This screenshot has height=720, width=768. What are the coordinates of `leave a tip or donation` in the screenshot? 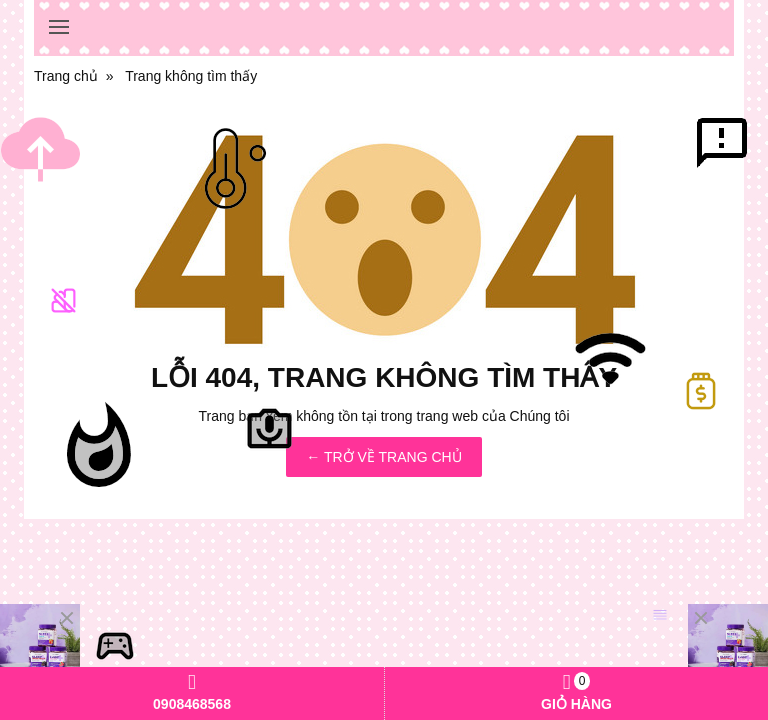 It's located at (701, 391).